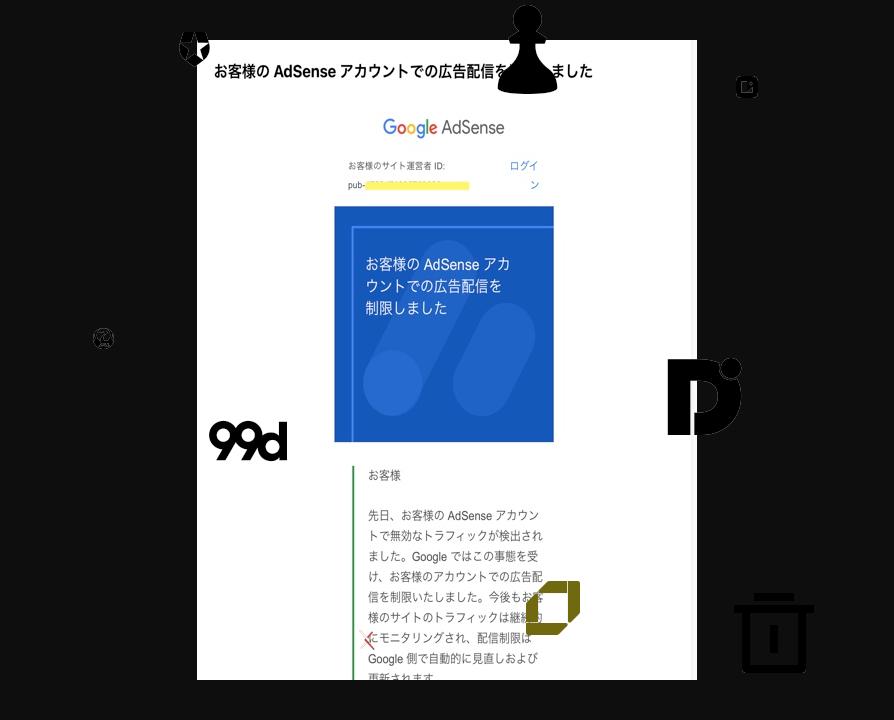 This screenshot has width=894, height=720. I want to click on aqua security company logo, so click(553, 608).